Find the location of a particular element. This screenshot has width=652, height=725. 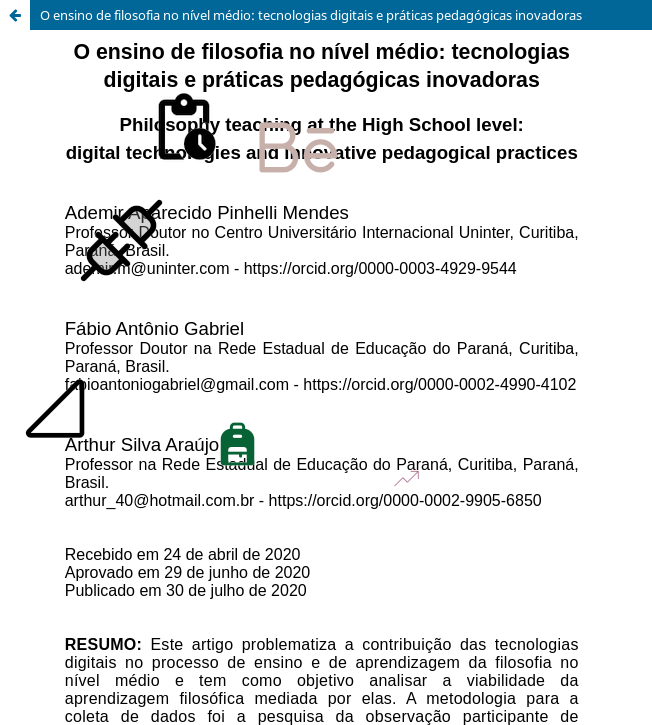

indicates no cellular signal available is located at coordinates (60, 411).